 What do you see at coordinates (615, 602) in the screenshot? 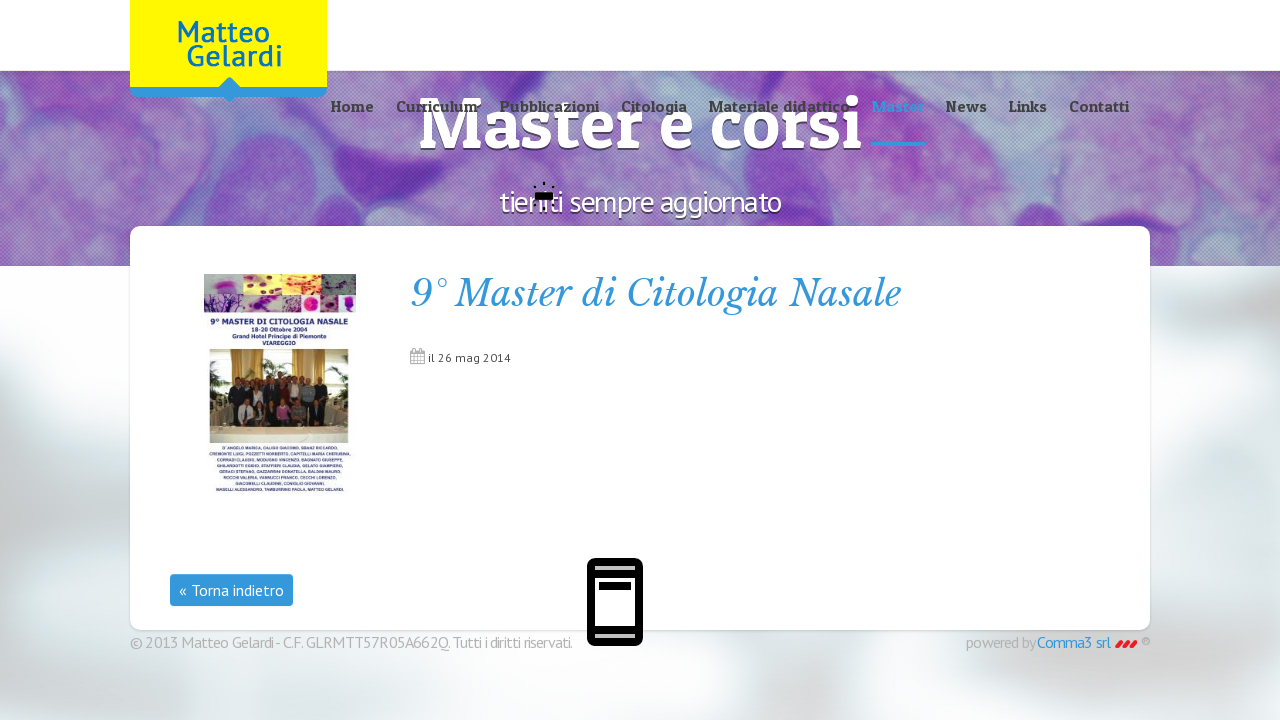
I see `view mobile ad placements` at bounding box center [615, 602].